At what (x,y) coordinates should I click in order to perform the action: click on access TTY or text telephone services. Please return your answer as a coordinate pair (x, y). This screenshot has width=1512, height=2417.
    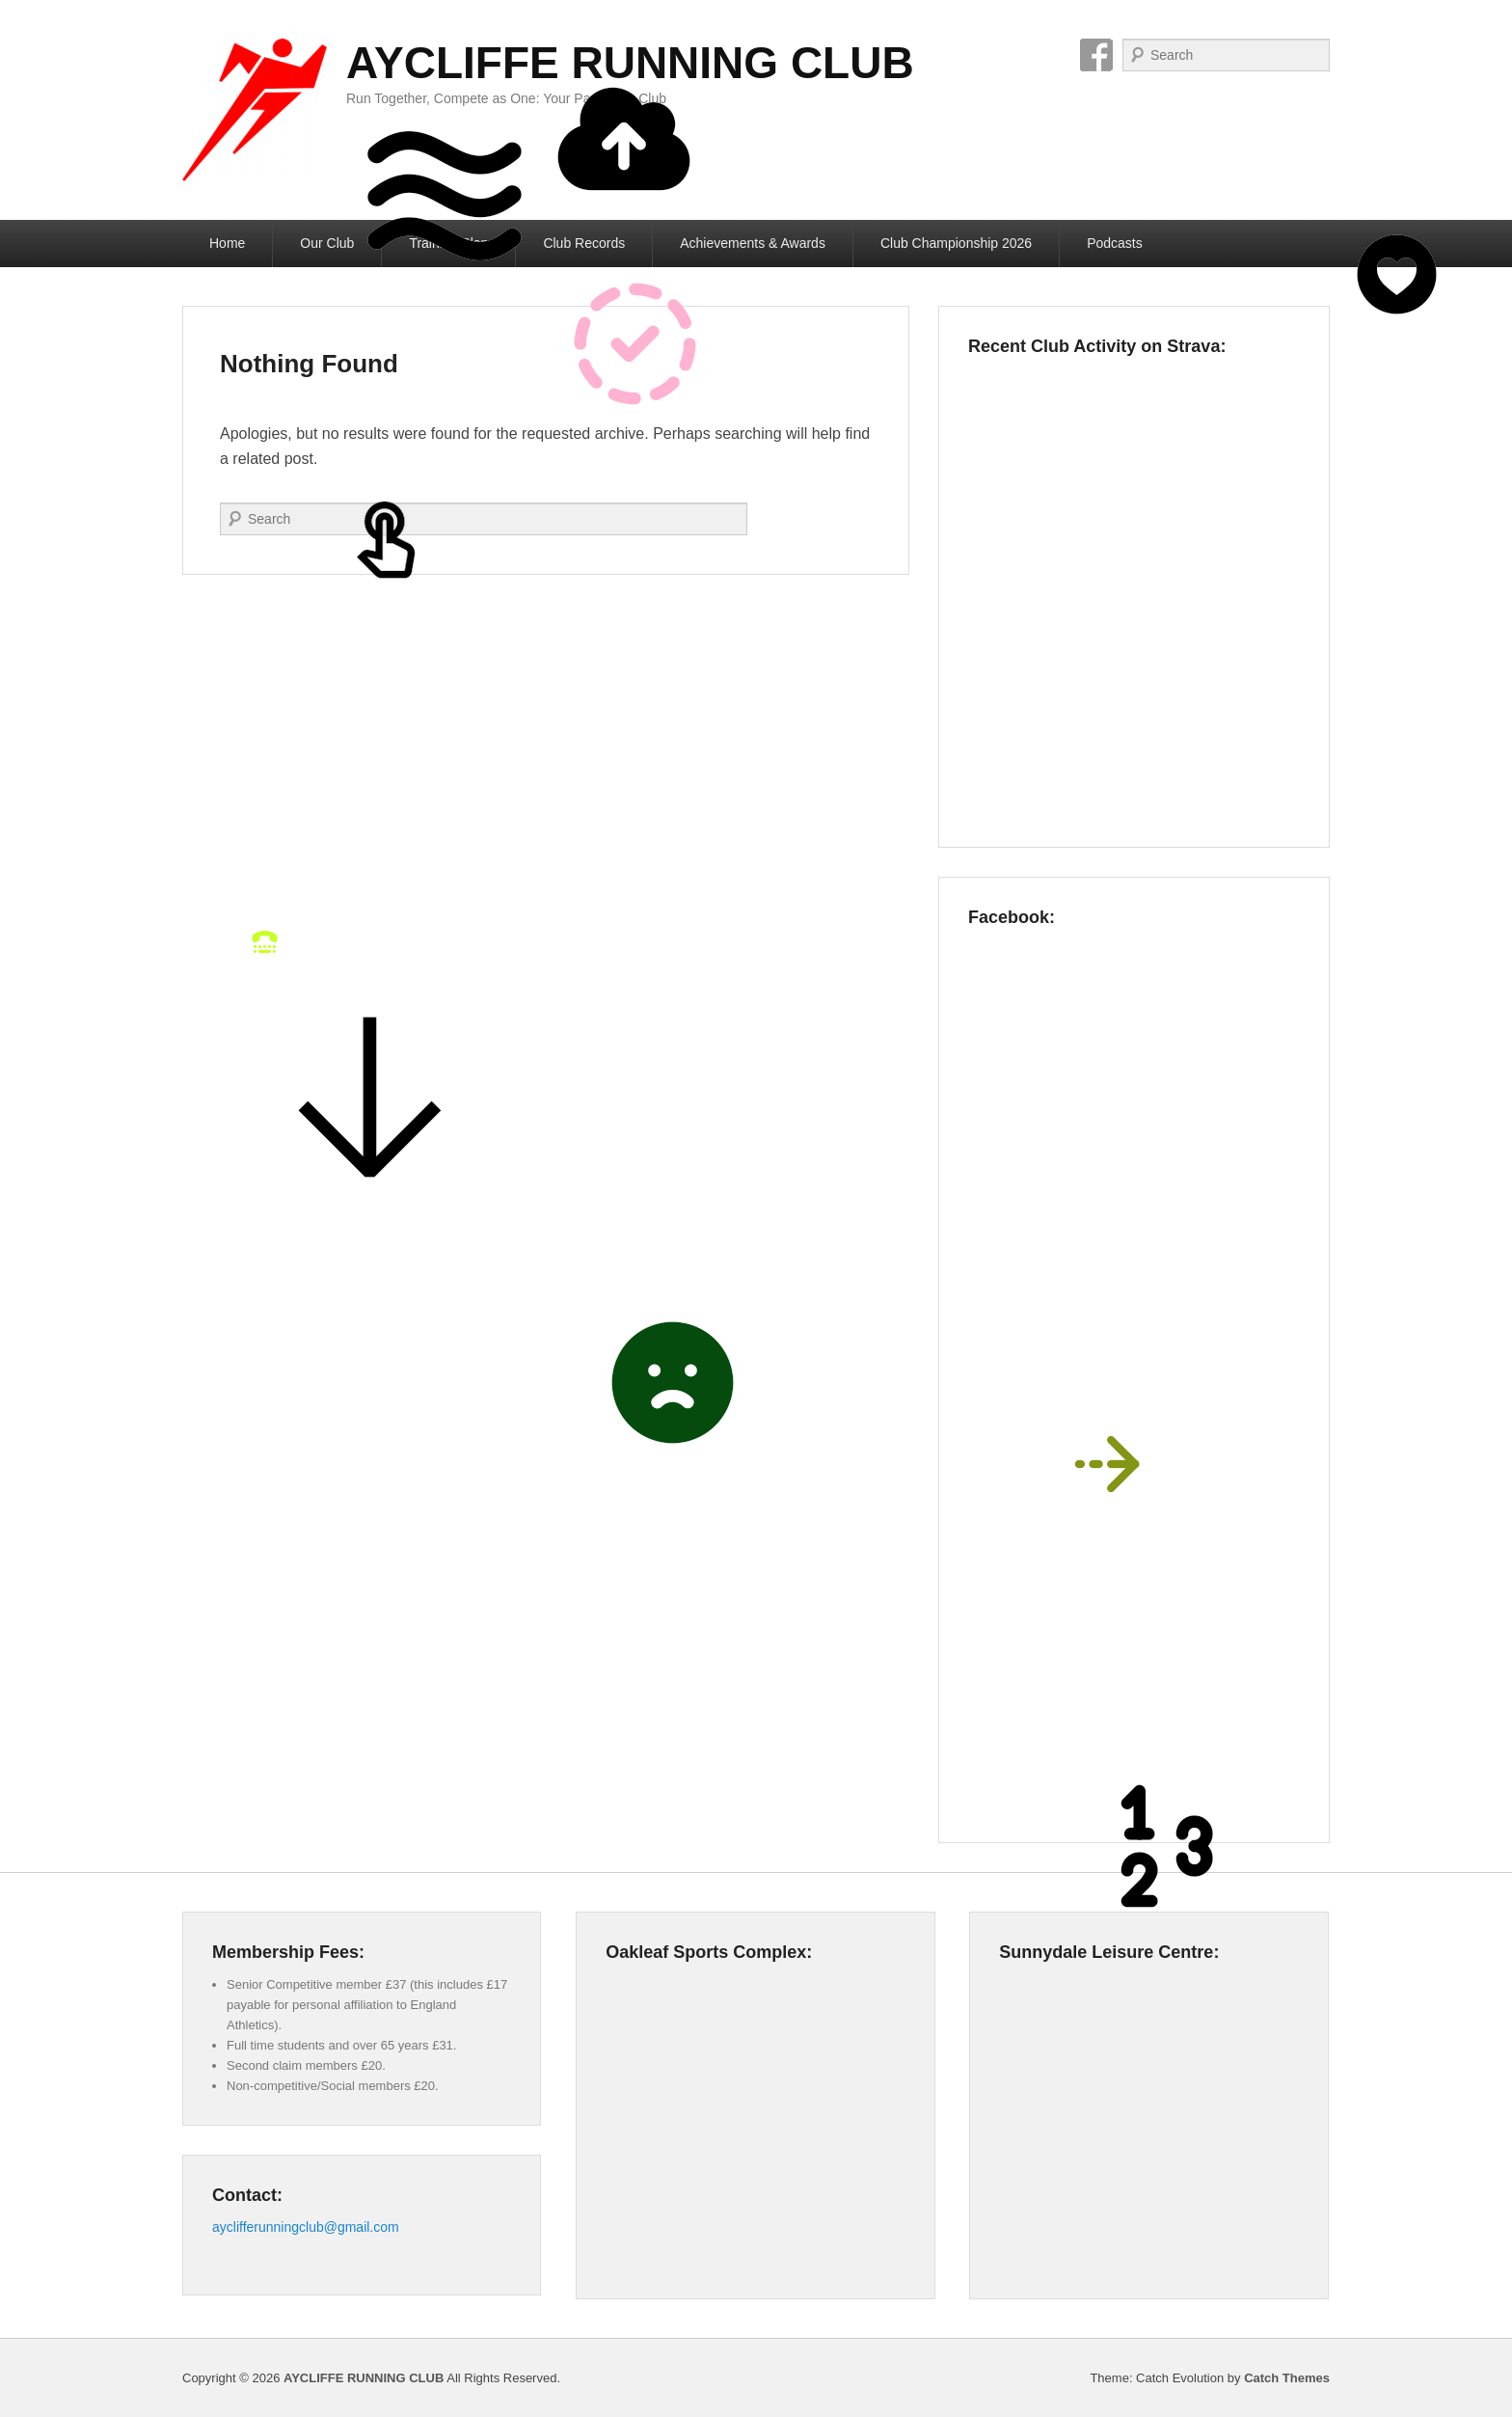
    Looking at the image, I should click on (264, 941).